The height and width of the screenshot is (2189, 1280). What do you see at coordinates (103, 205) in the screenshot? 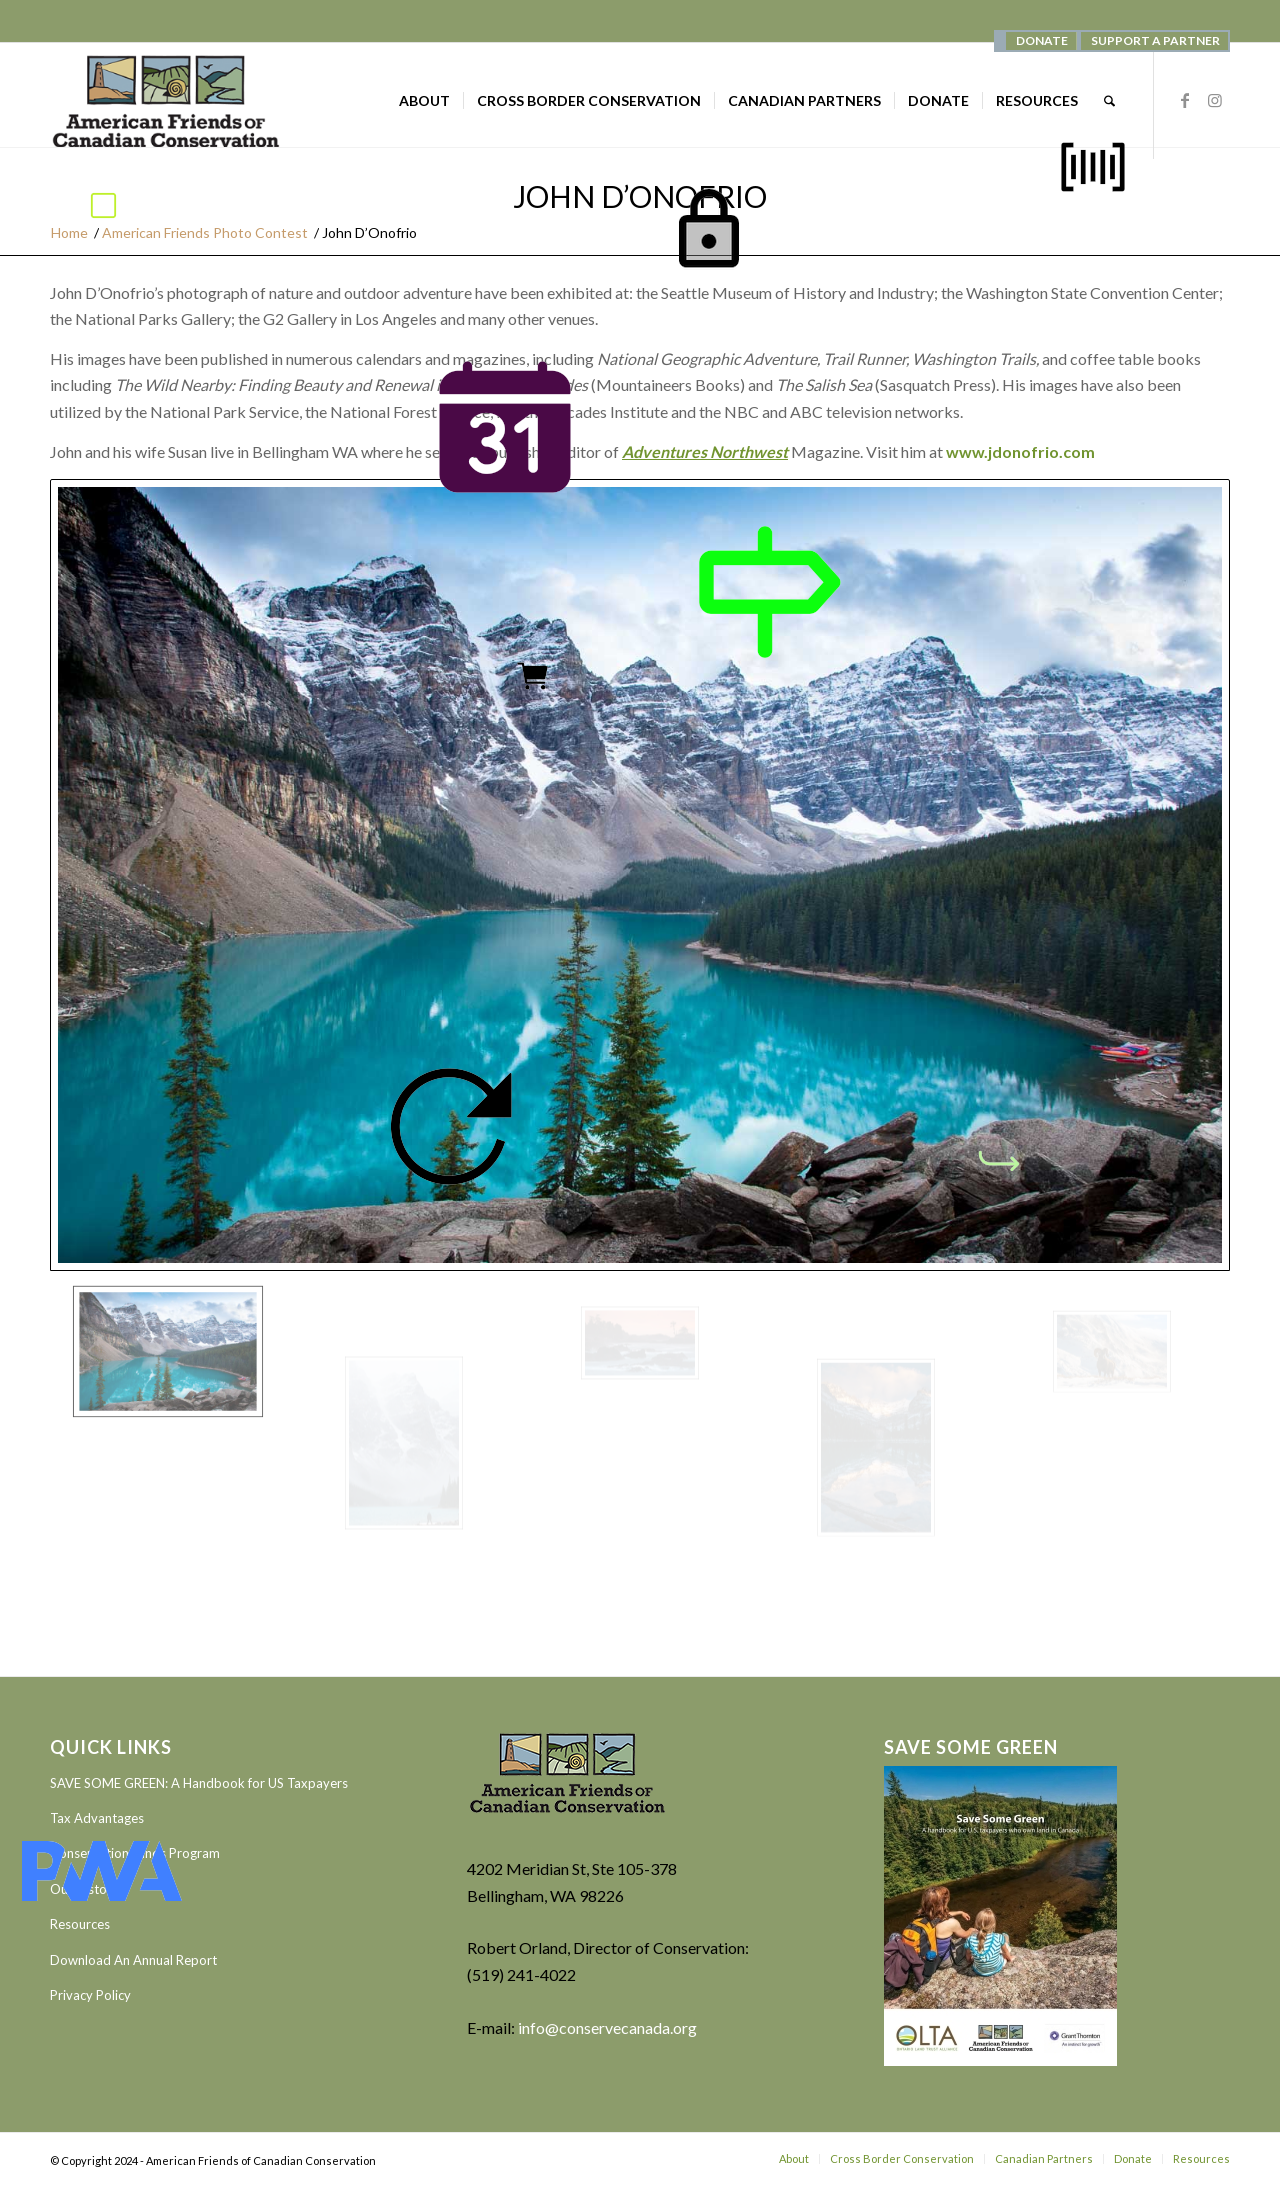
I see `stop media playback` at bounding box center [103, 205].